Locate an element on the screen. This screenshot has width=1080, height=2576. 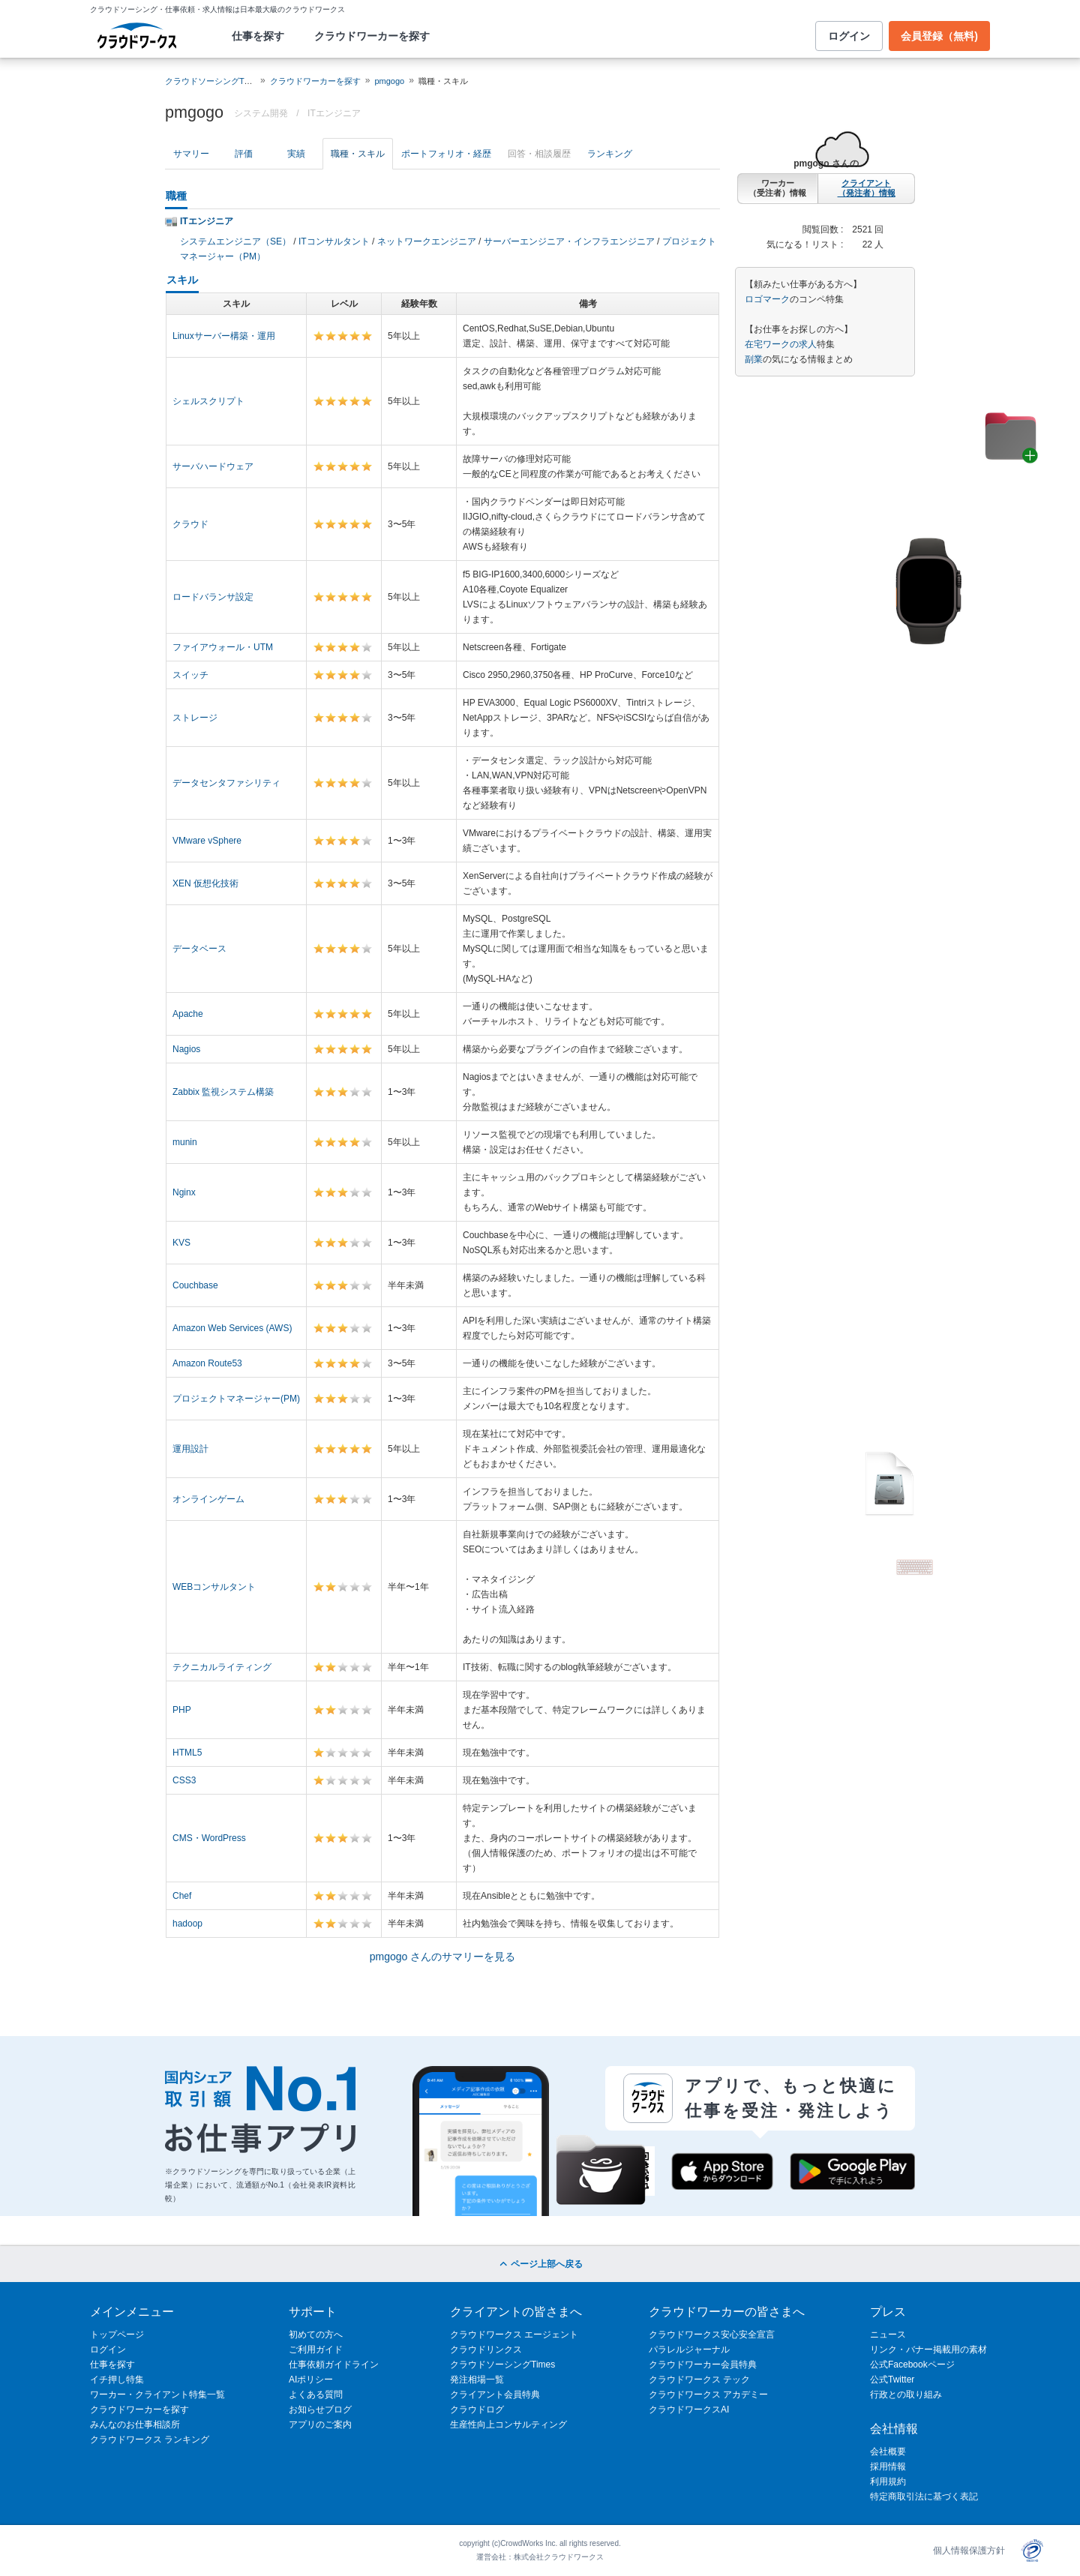
create a new folder is located at coordinates (1010, 436).